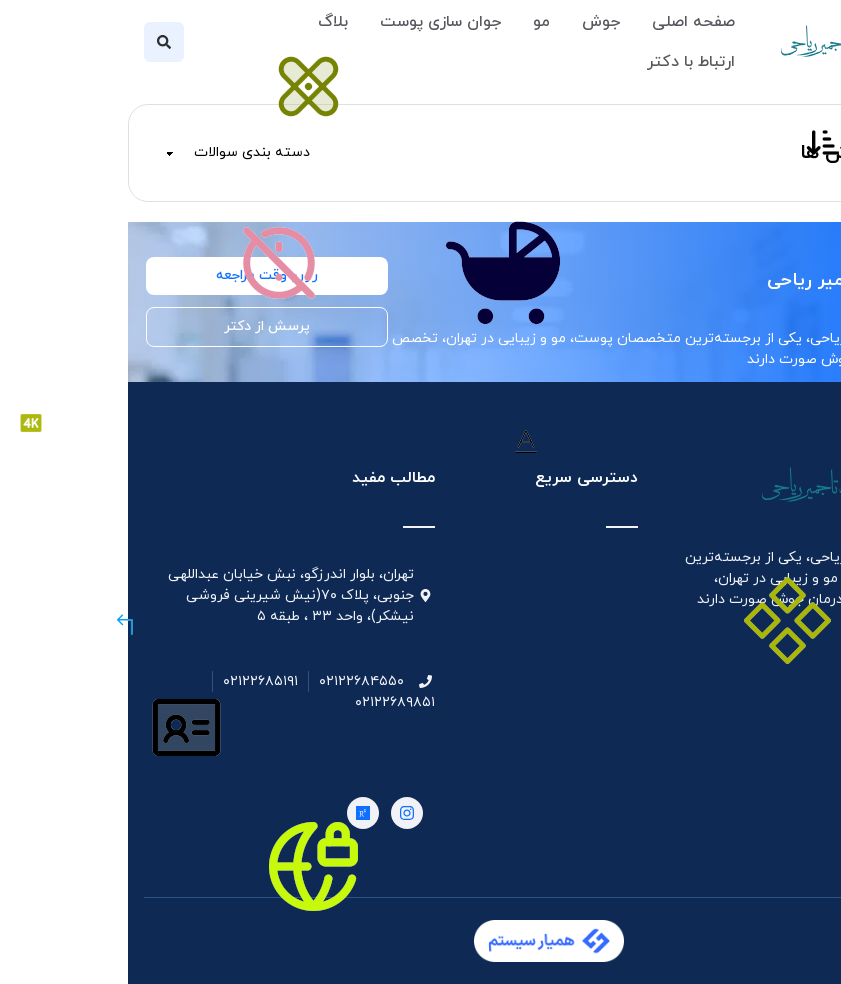 The height and width of the screenshot is (984, 841). I want to click on view your profile or identification details, so click(186, 727).